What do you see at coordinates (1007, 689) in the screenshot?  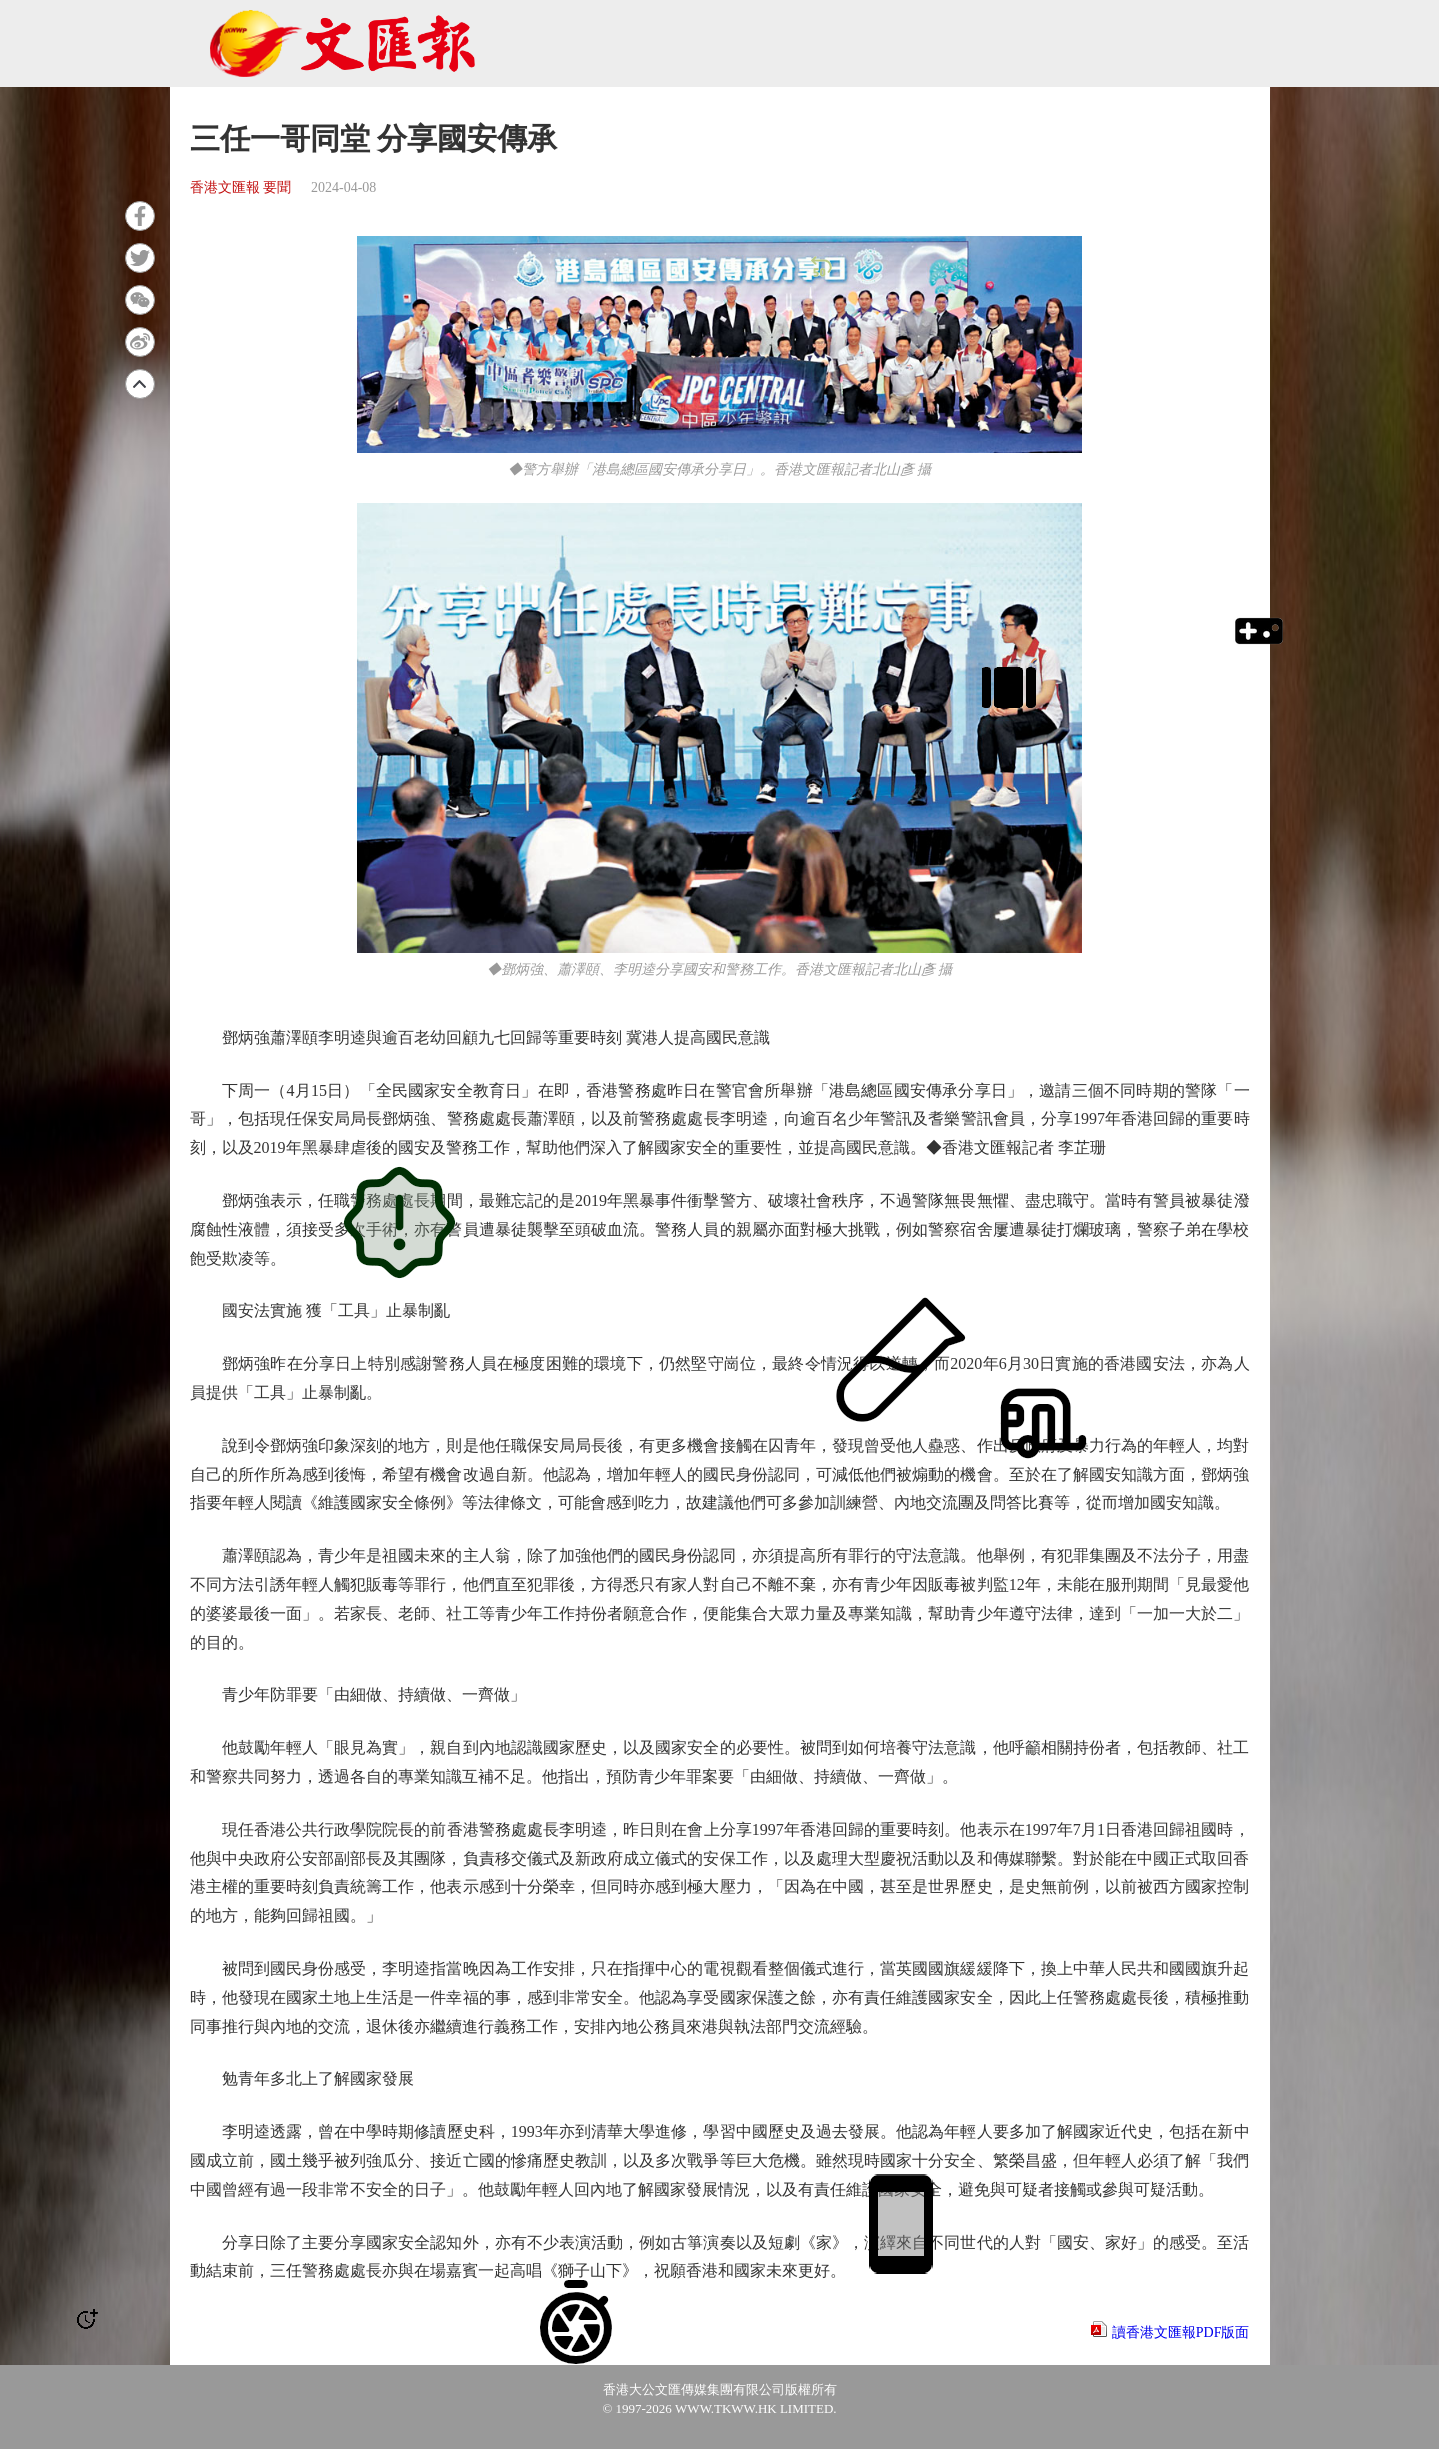 I see `switch to array or column view layout` at bounding box center [1007, 689].